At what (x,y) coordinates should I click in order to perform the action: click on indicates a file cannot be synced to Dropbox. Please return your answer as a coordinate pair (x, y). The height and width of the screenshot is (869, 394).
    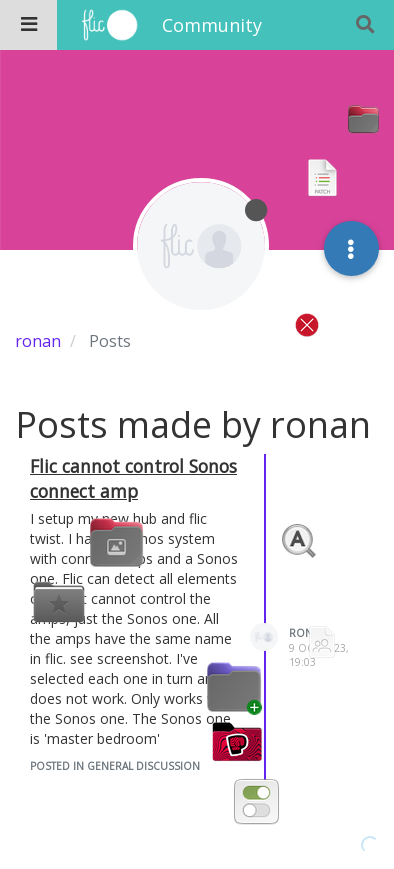
    Looking at the image, I should click on (307, 325).